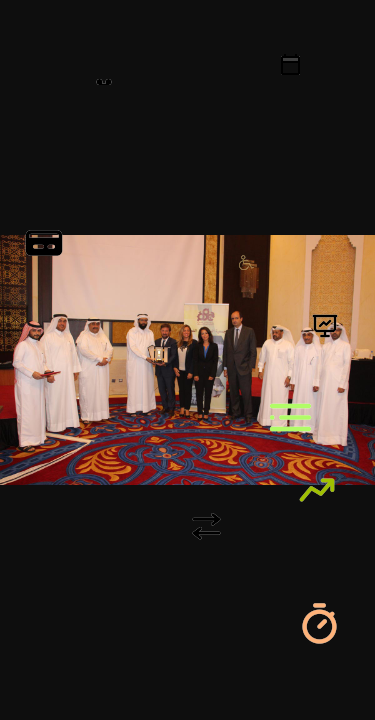  What do you see at coordinates (245, 263) in the screenshot?
I see `indicates wheelchair accessible facilities` at bounding box center [245, 263].